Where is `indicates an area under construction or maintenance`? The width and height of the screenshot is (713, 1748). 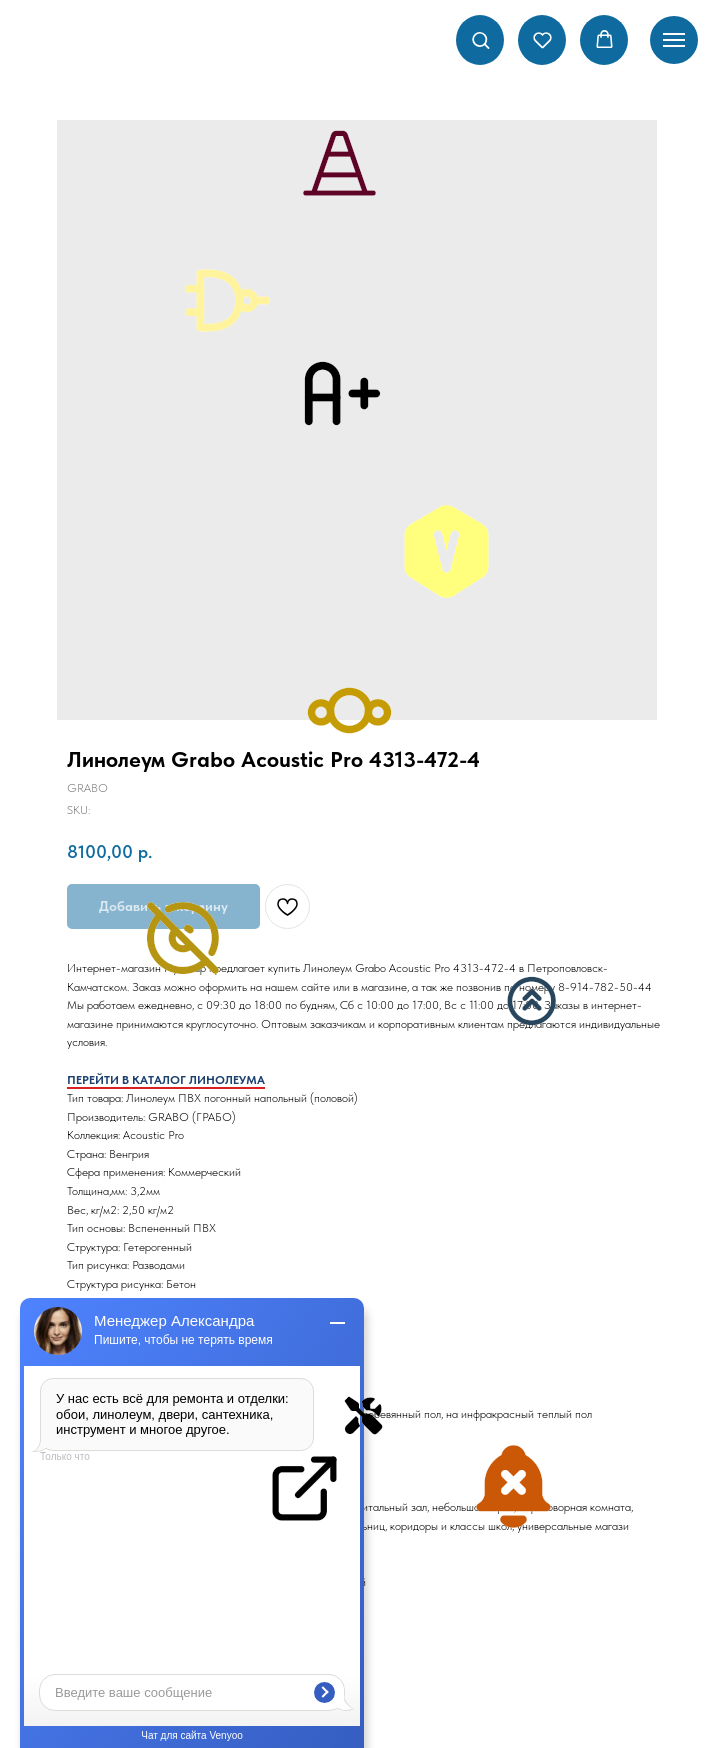 indicates an area under construction or maintenance is located at coordinates (339, 164).